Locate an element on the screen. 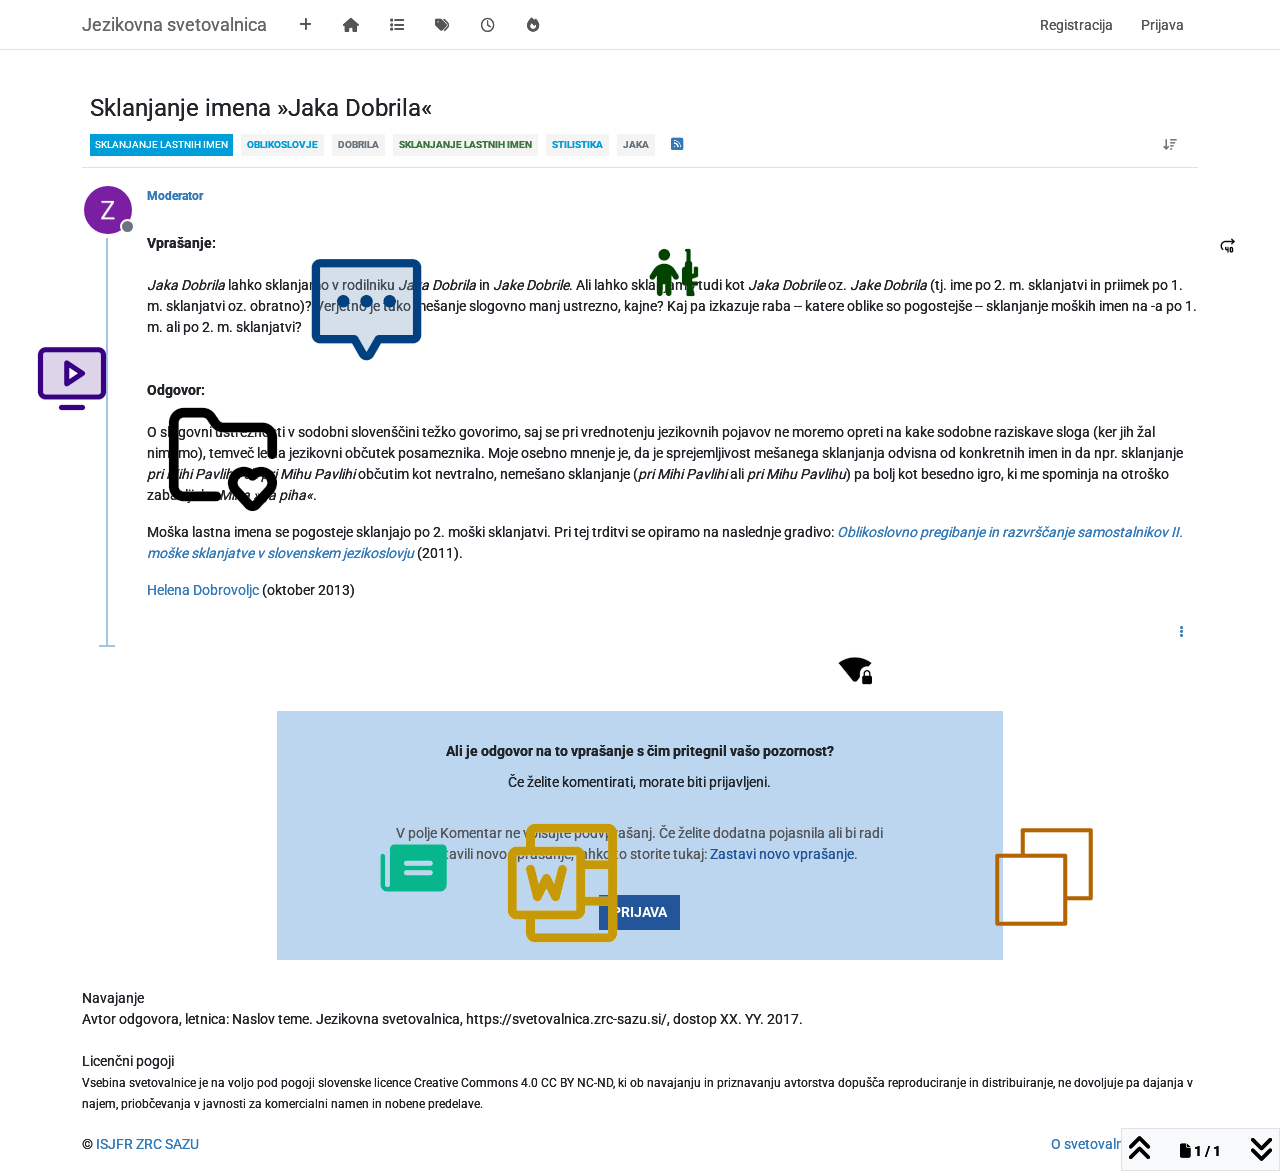 This screenshot has width=1280, height=1171. indicates content related to child soldiers or armed conflict involving minors is located at coordinates (674, 272).